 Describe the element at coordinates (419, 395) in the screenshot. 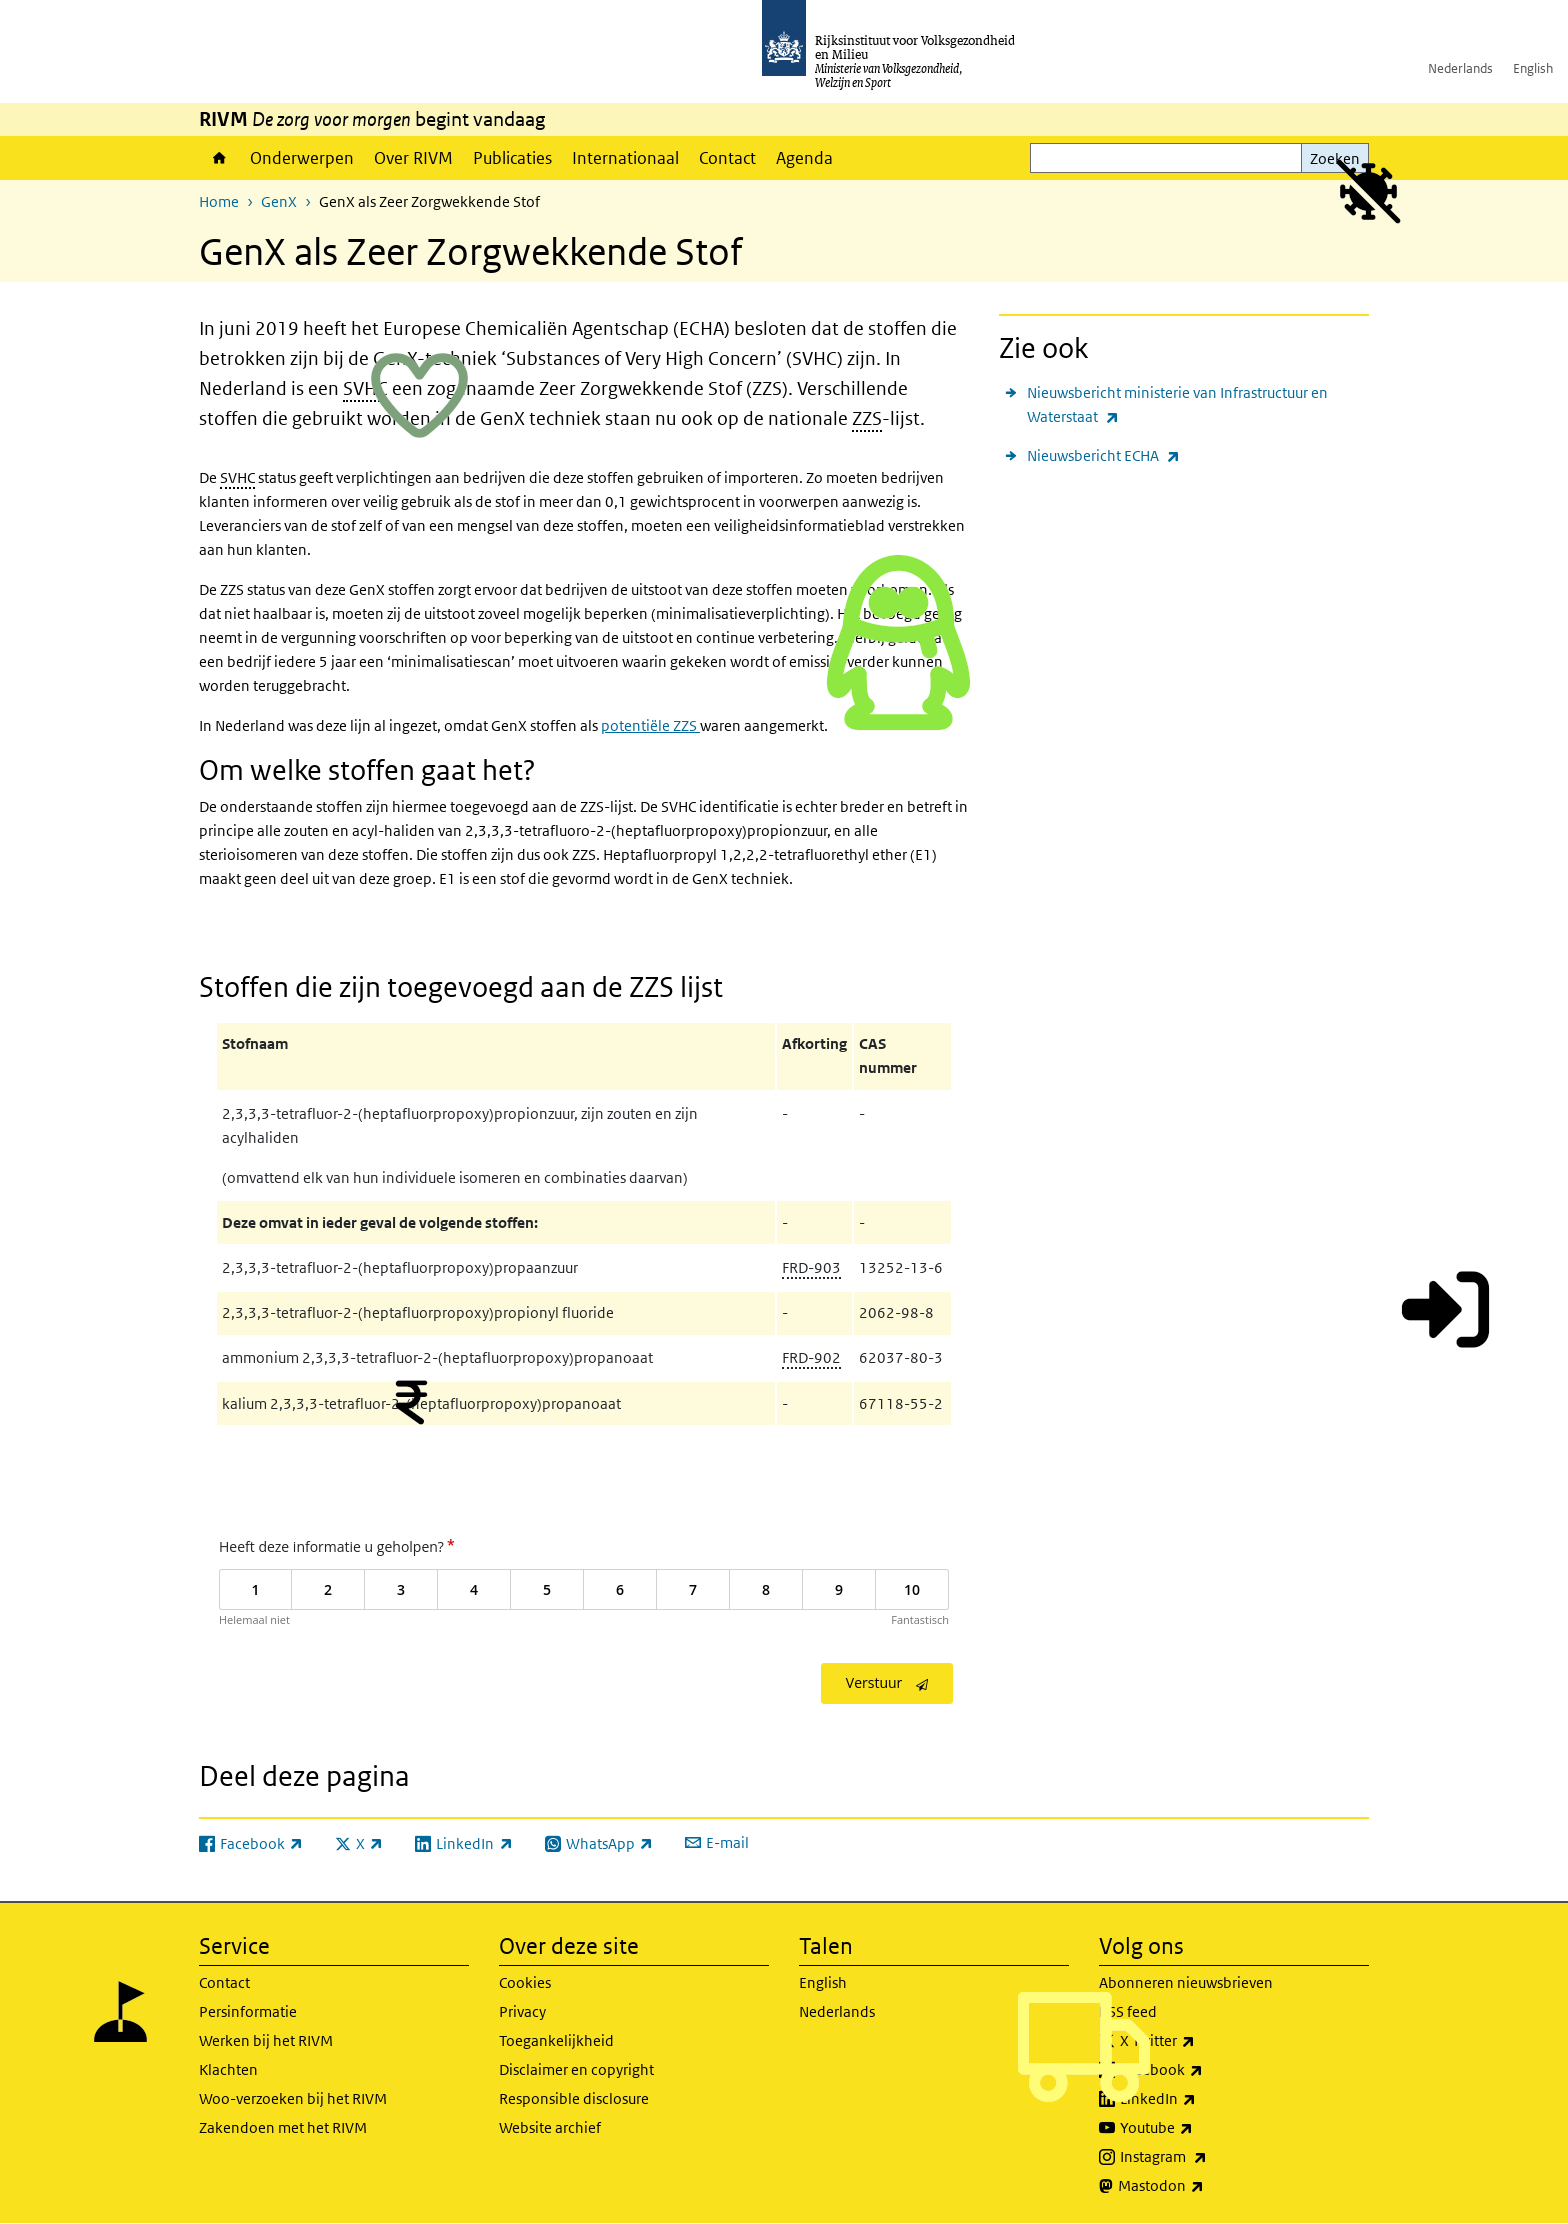

I see `add to favorites` at that location.